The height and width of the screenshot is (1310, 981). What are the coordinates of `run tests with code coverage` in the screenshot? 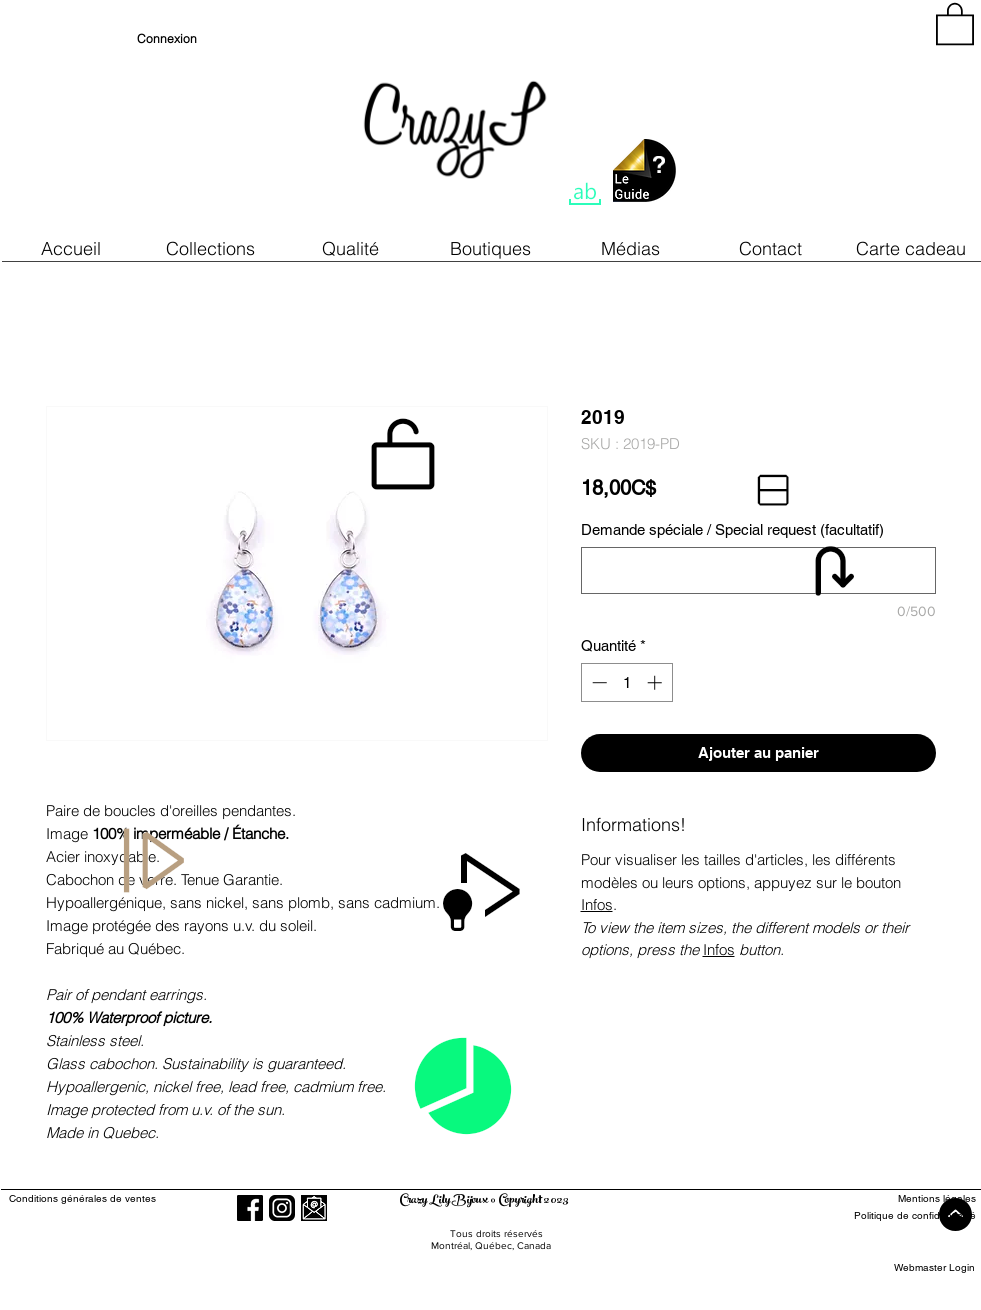 It's located at (479, 889).